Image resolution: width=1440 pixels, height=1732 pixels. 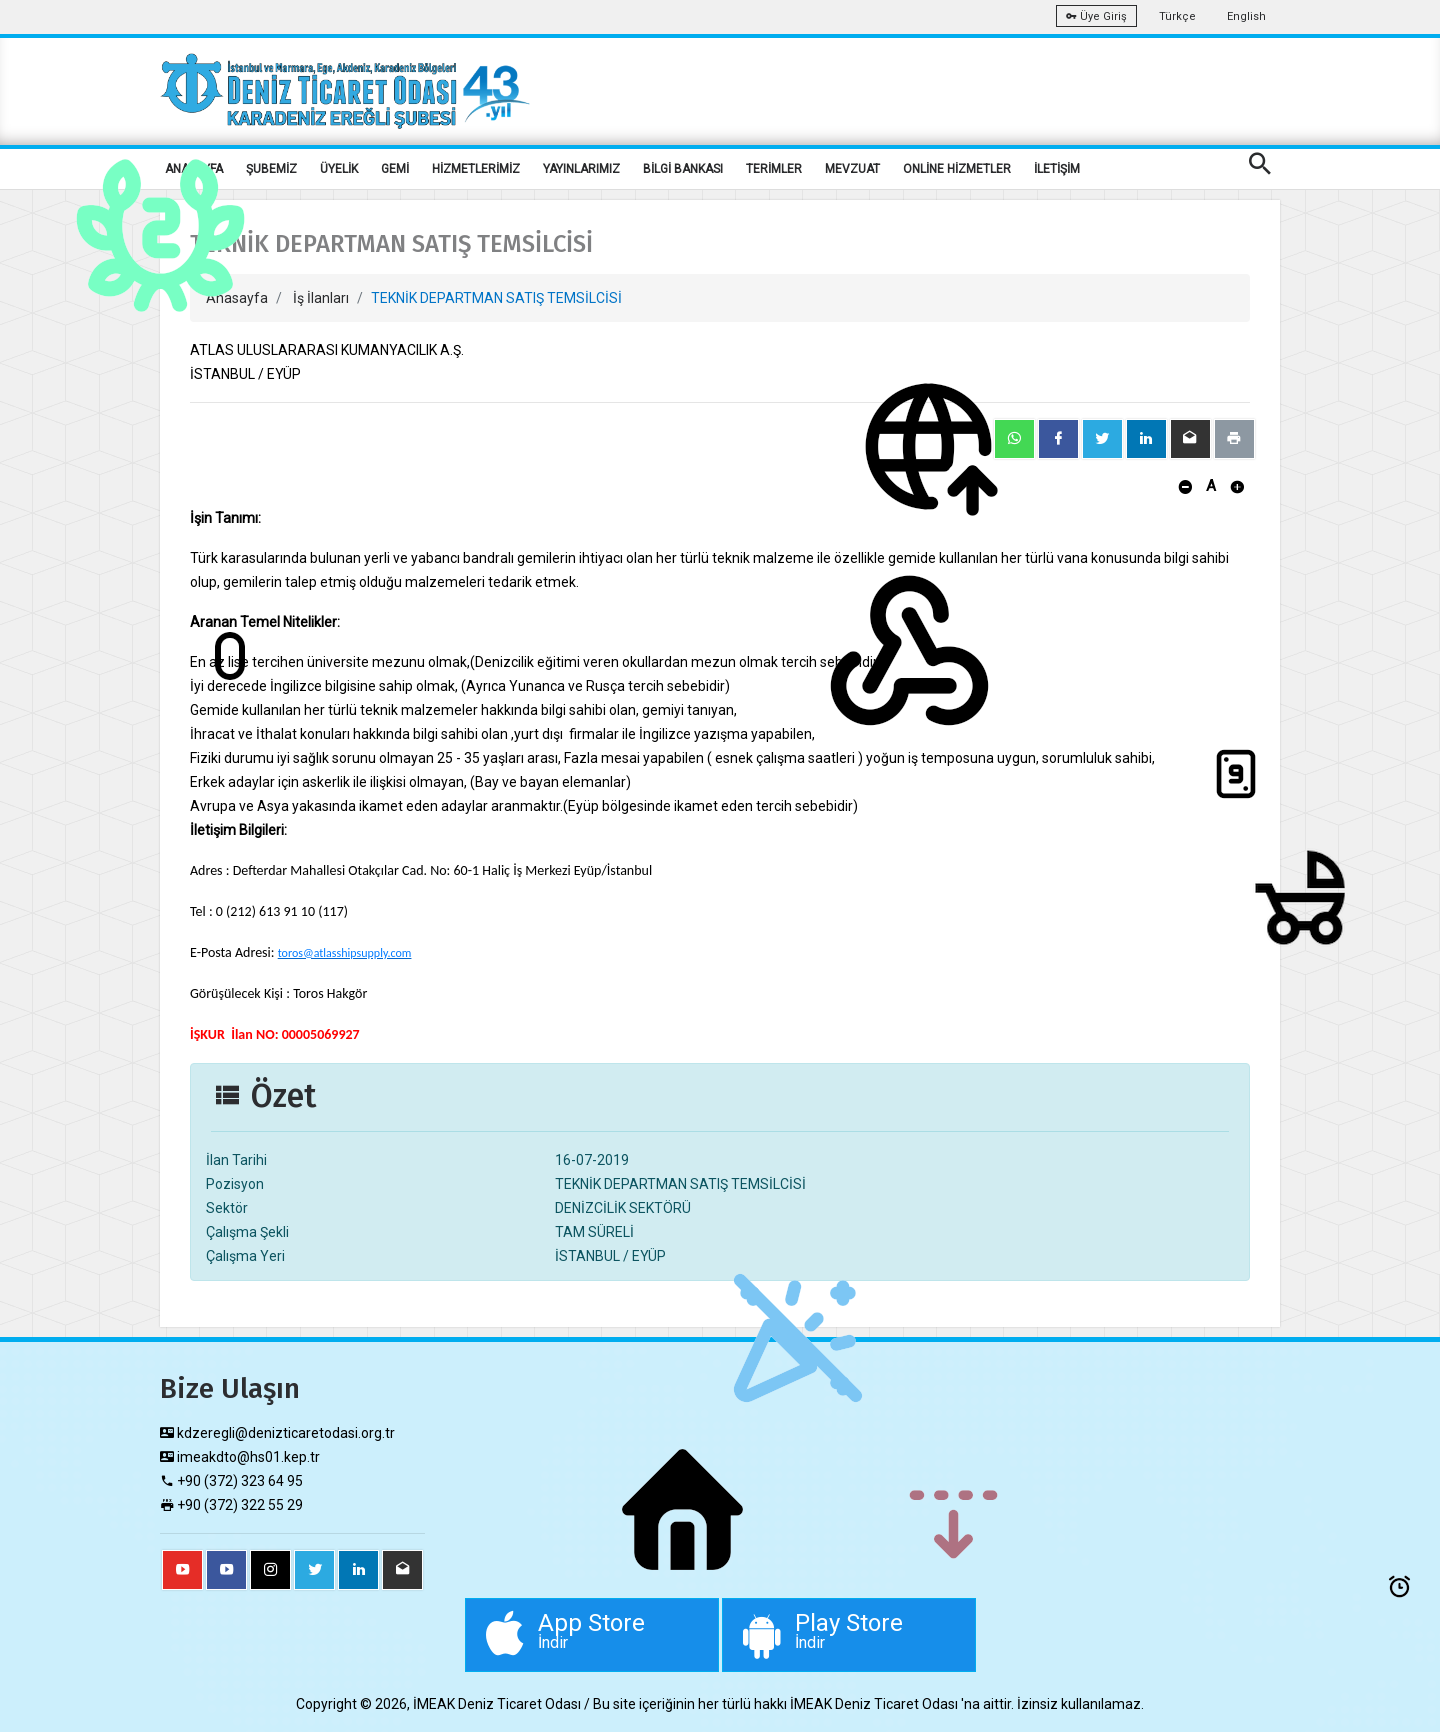 What do you see at coordinates (798, 1338) in the screenshot?
I see `disable celebration effects` at bounding box center [798, 1338].